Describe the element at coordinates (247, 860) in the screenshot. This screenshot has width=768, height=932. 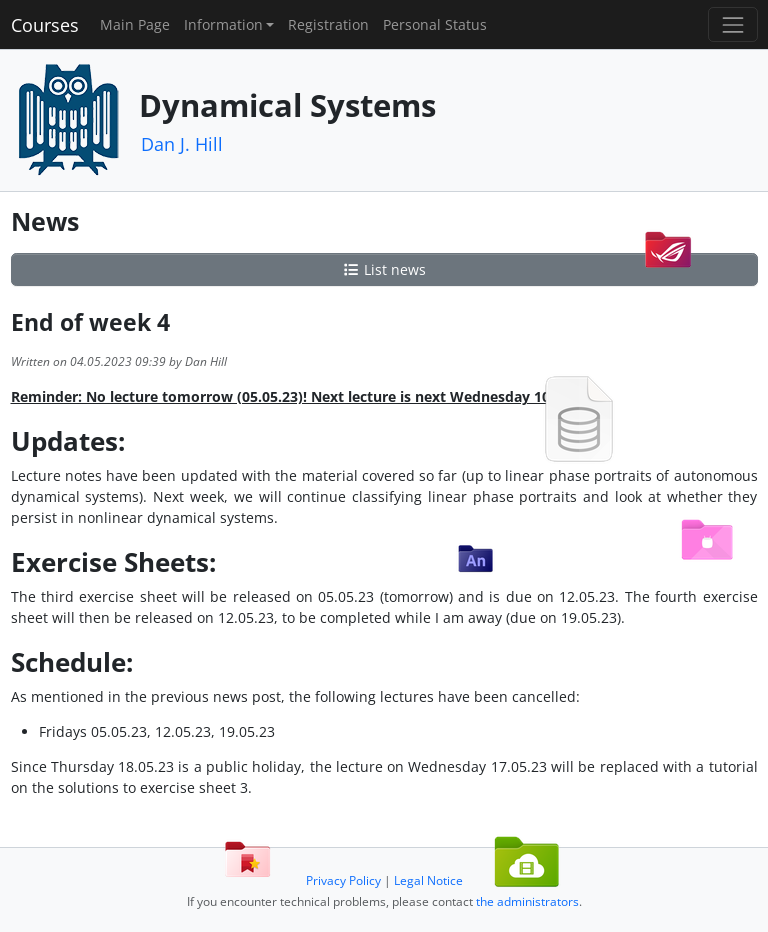
I see `open your bookmarked files folder` at that location.